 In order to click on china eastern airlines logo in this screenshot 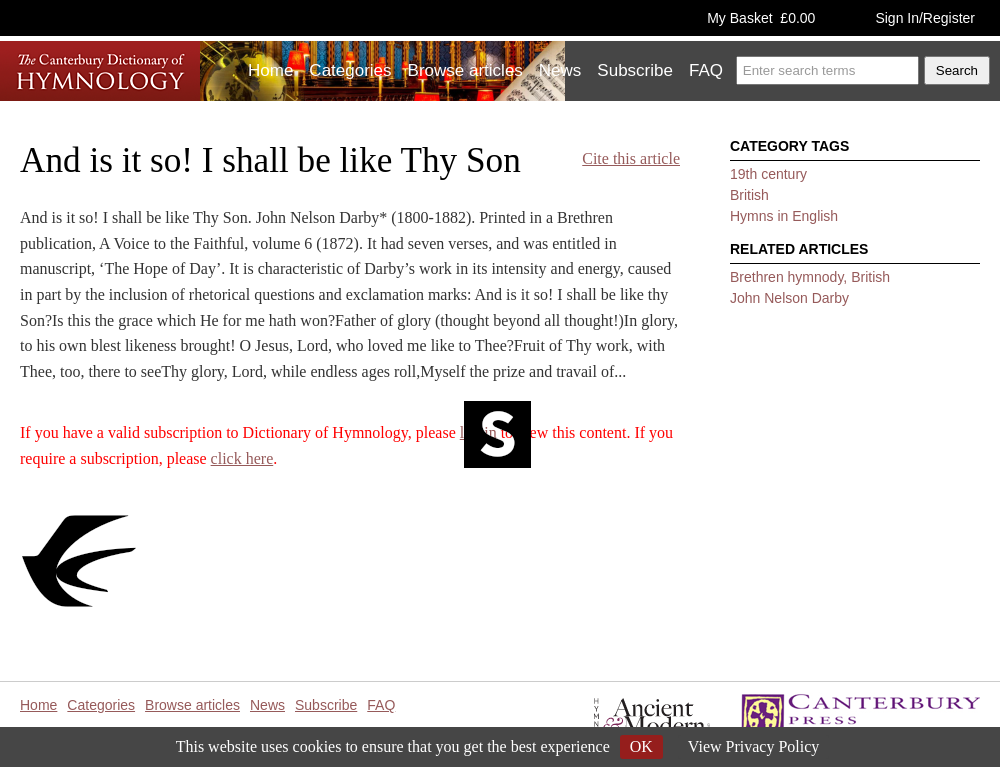, I will do `click(79, 561)`.